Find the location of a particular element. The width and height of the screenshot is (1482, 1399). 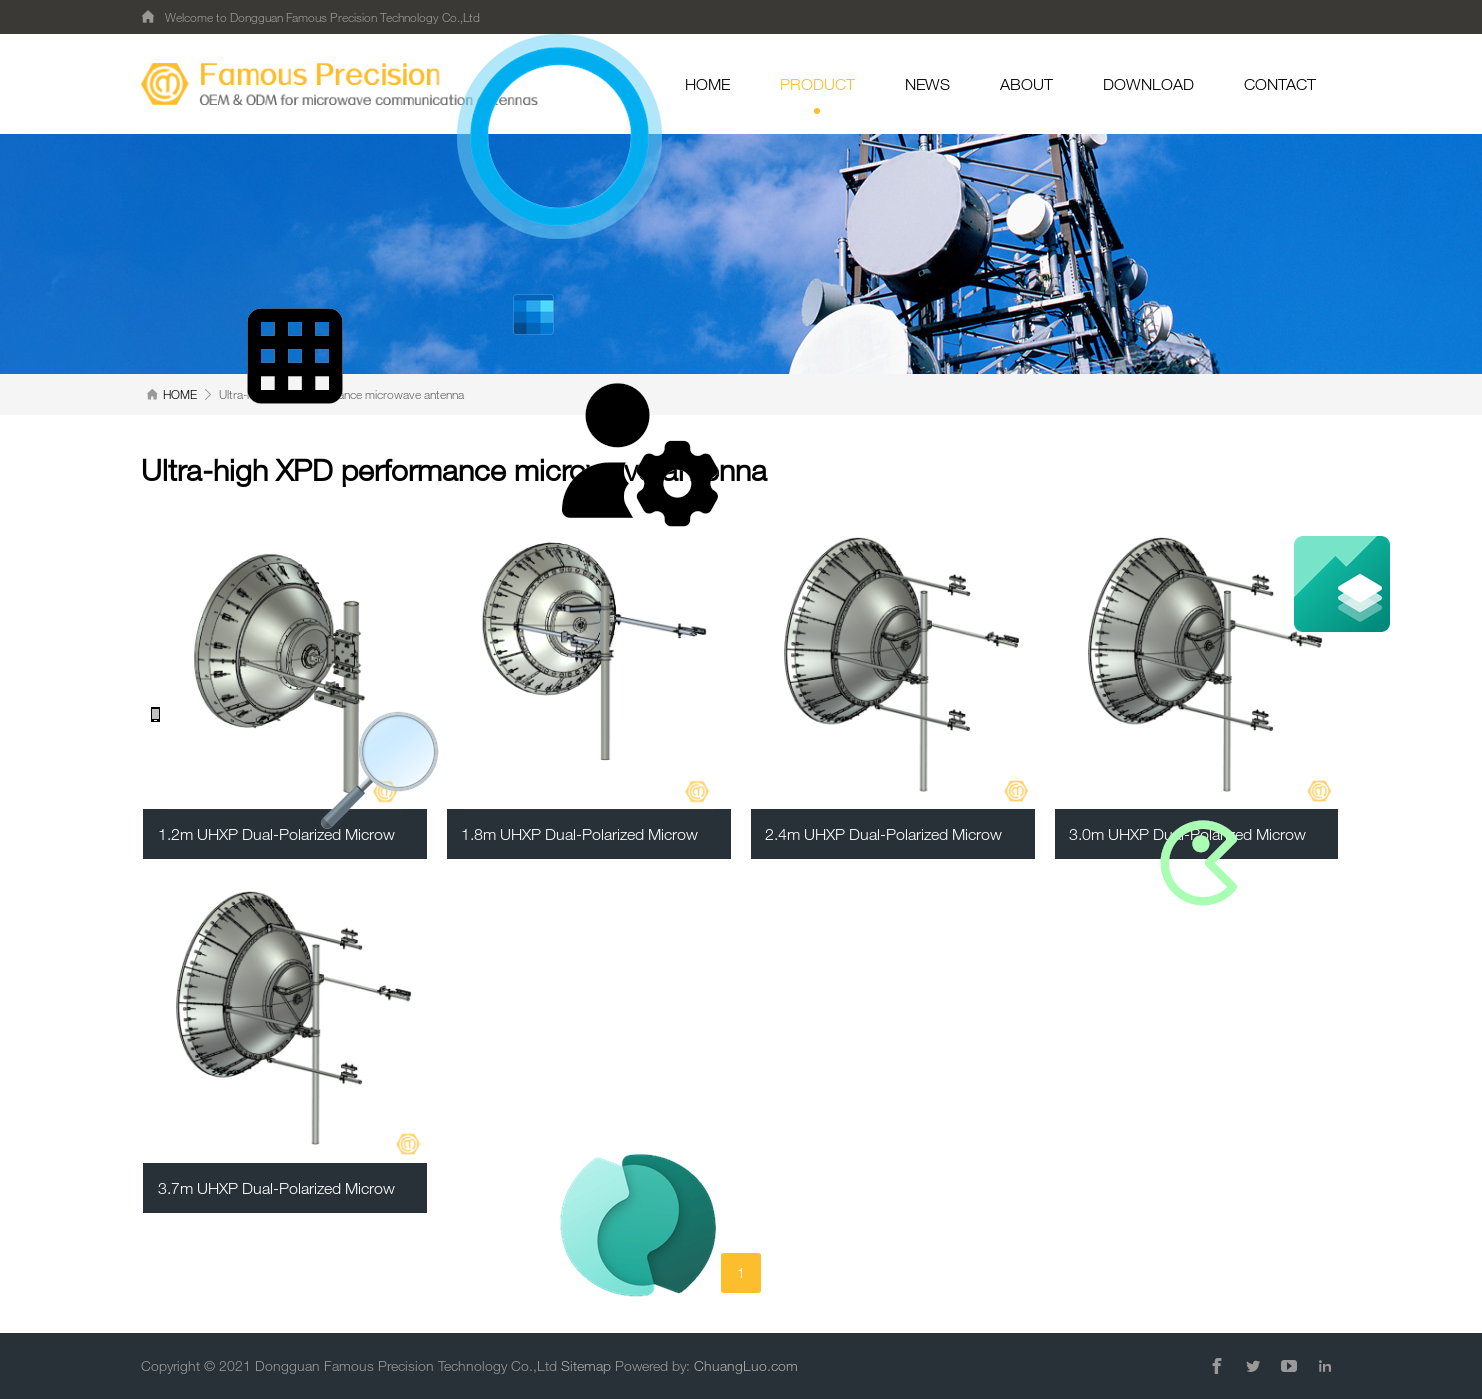

open voice assistant app is located at coordinates (638, 1225).